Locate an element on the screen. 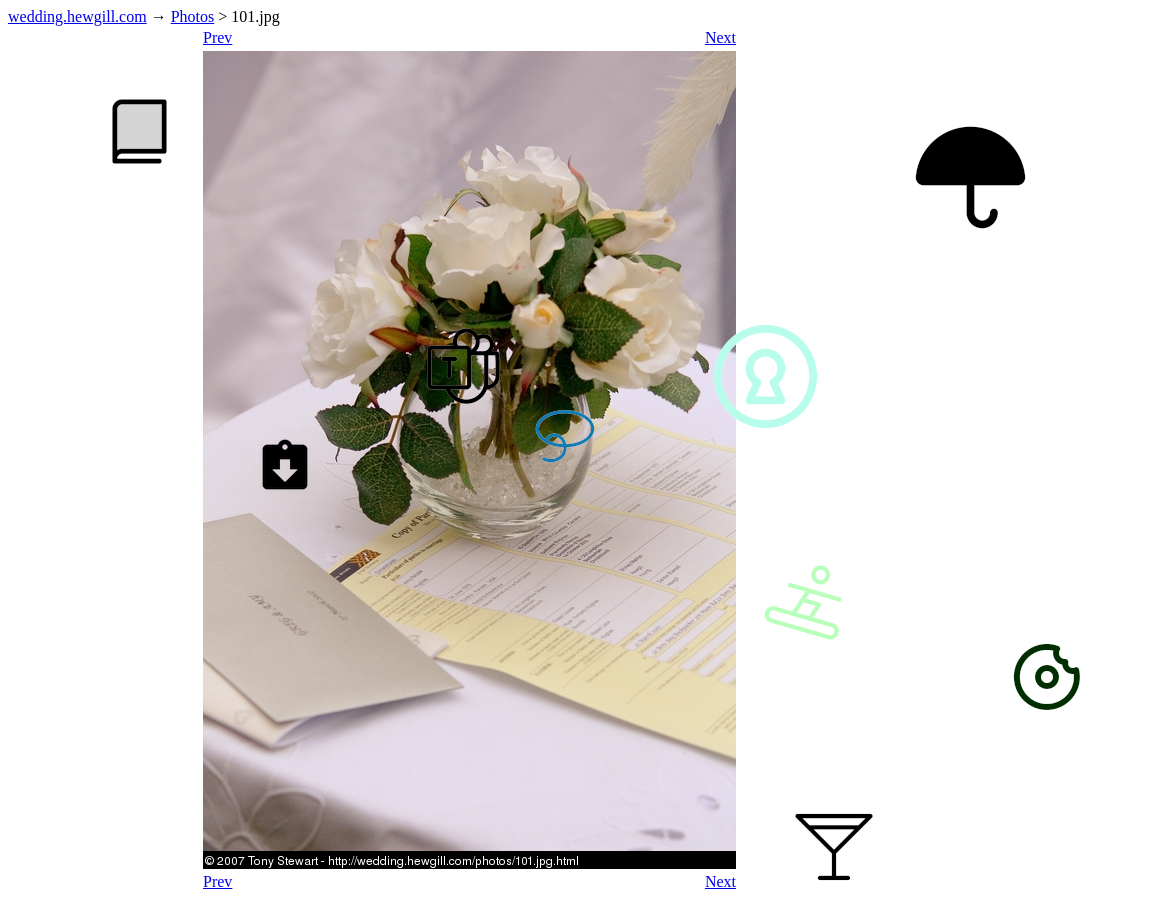  open microsoft teams is located at coordinates (463, 367).